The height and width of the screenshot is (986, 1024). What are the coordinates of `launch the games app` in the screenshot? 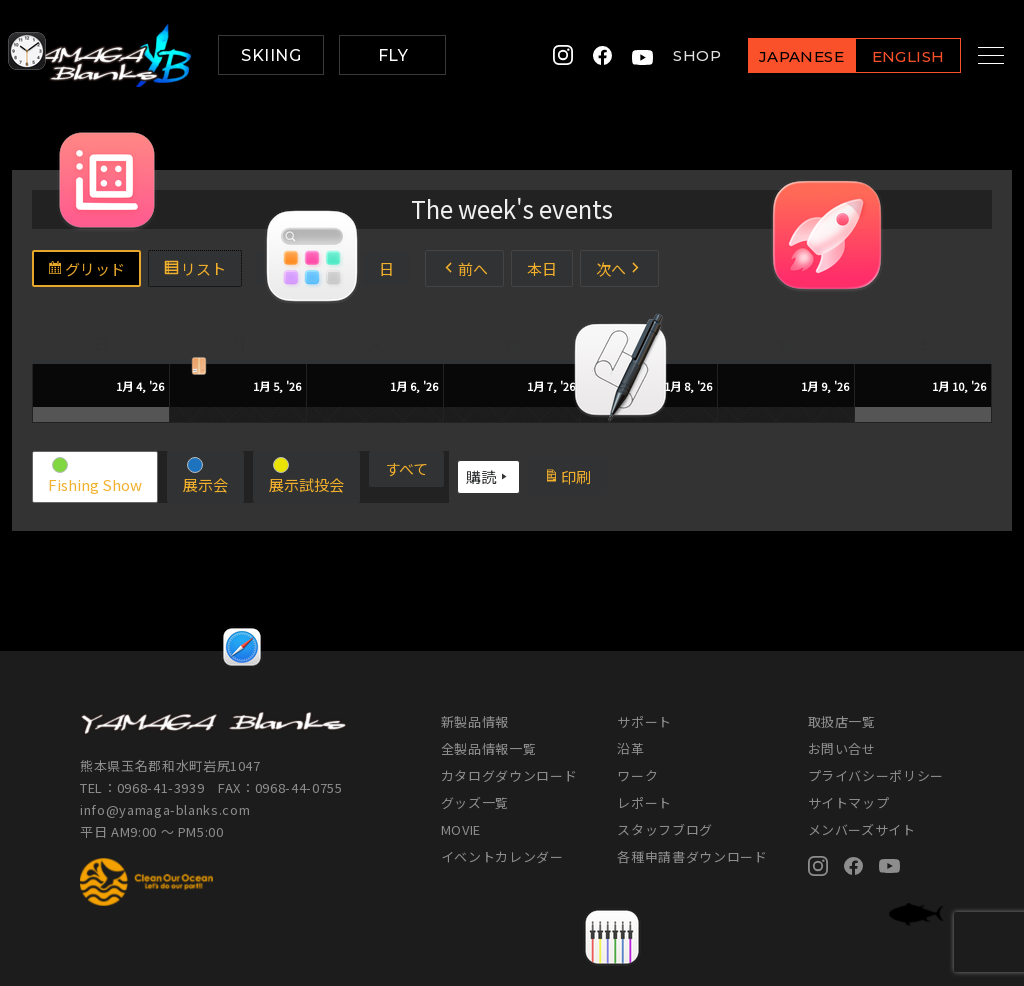 It's located at (827, 235).